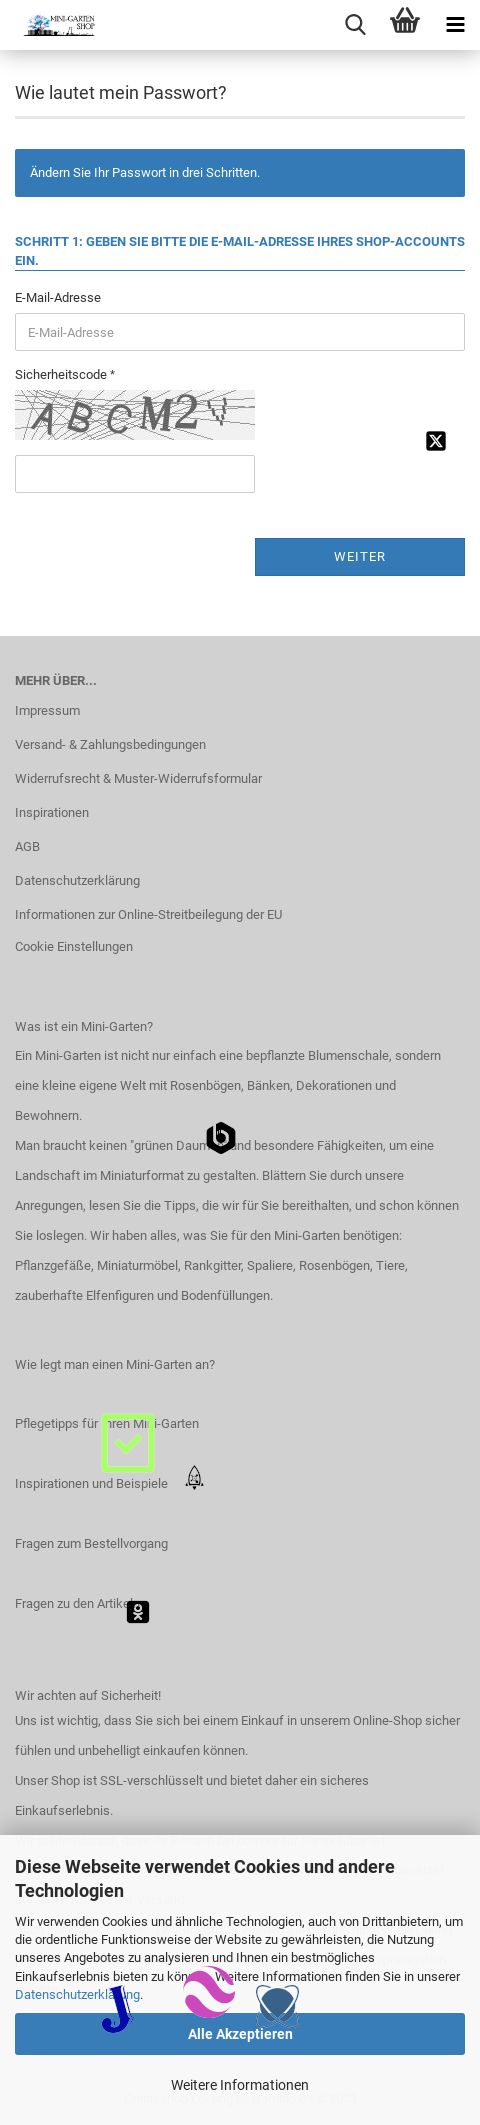  What do you see at coordinates (194, 1477) in the screenshot?
I see `Apache RocketMQ logo` at bounding box center [194, 1477].